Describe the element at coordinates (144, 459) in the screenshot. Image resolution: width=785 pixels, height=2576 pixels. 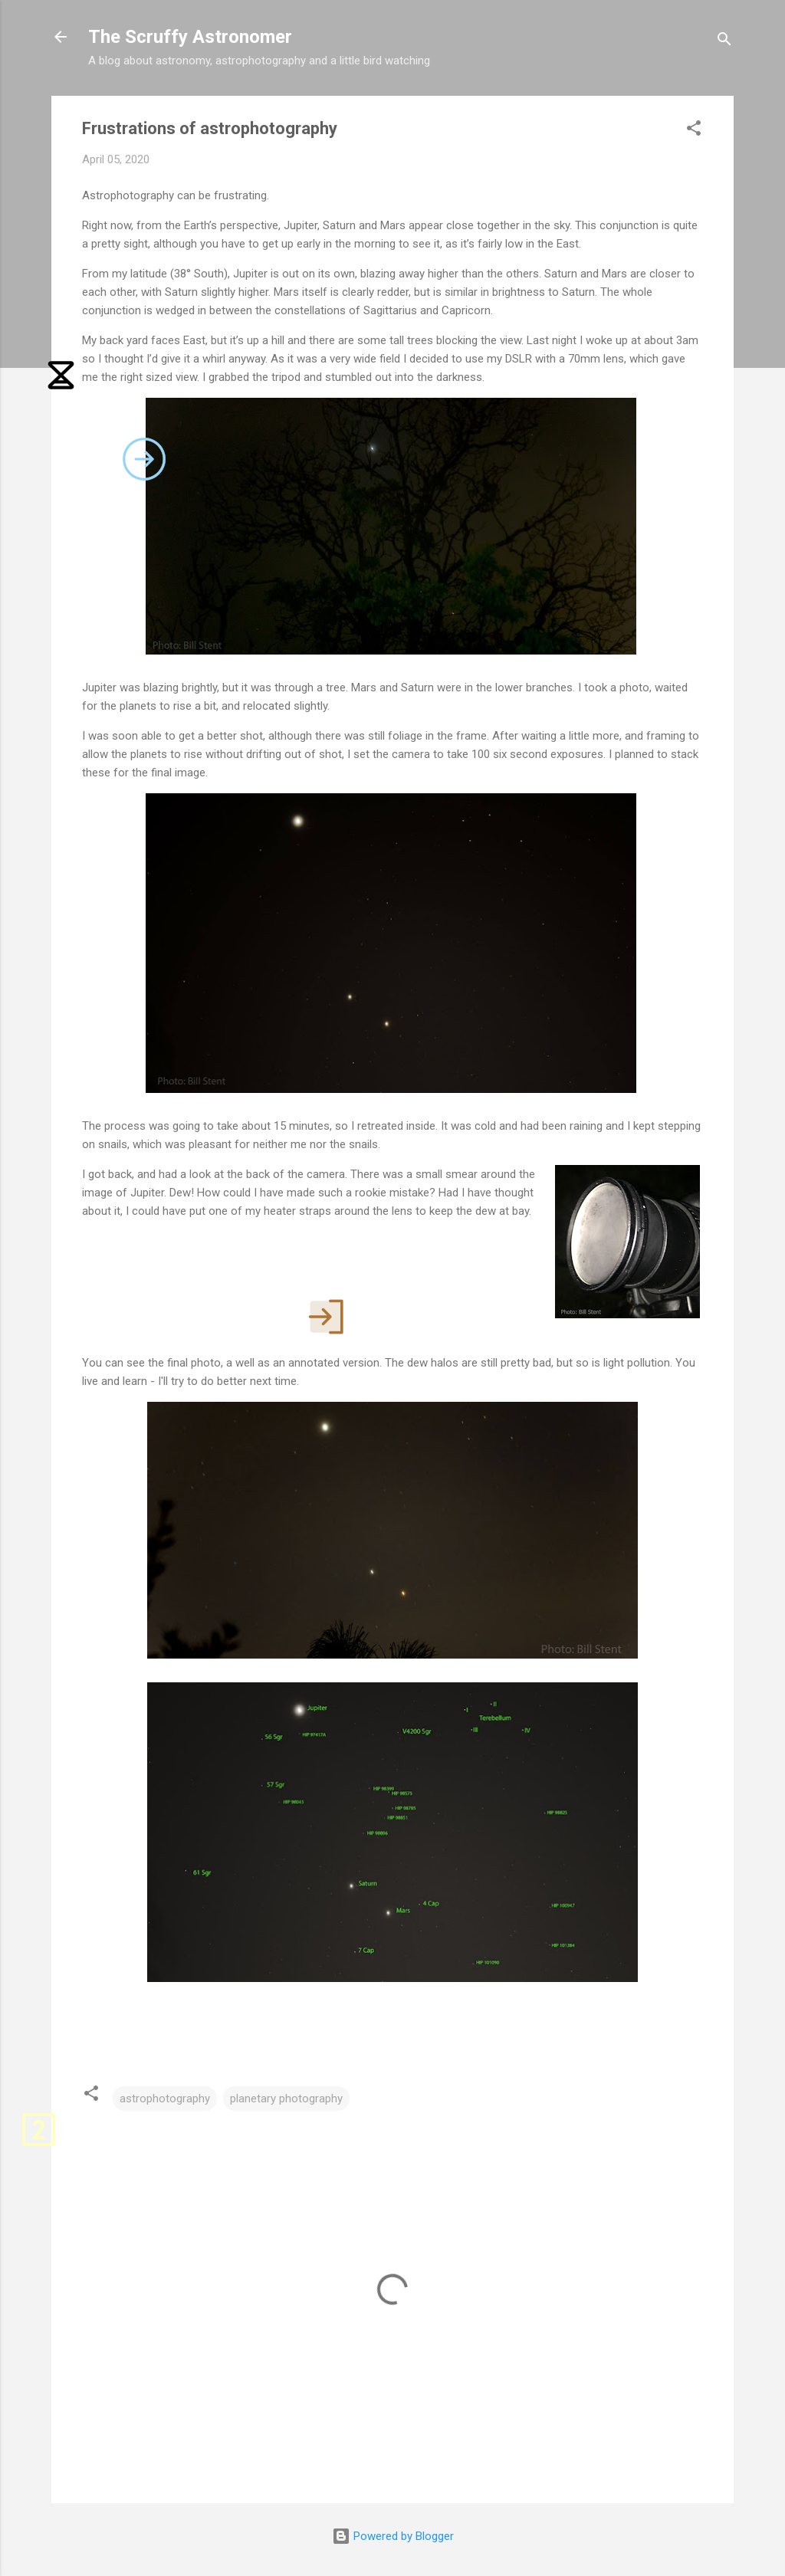
I see `proceed to the next step` at that location.